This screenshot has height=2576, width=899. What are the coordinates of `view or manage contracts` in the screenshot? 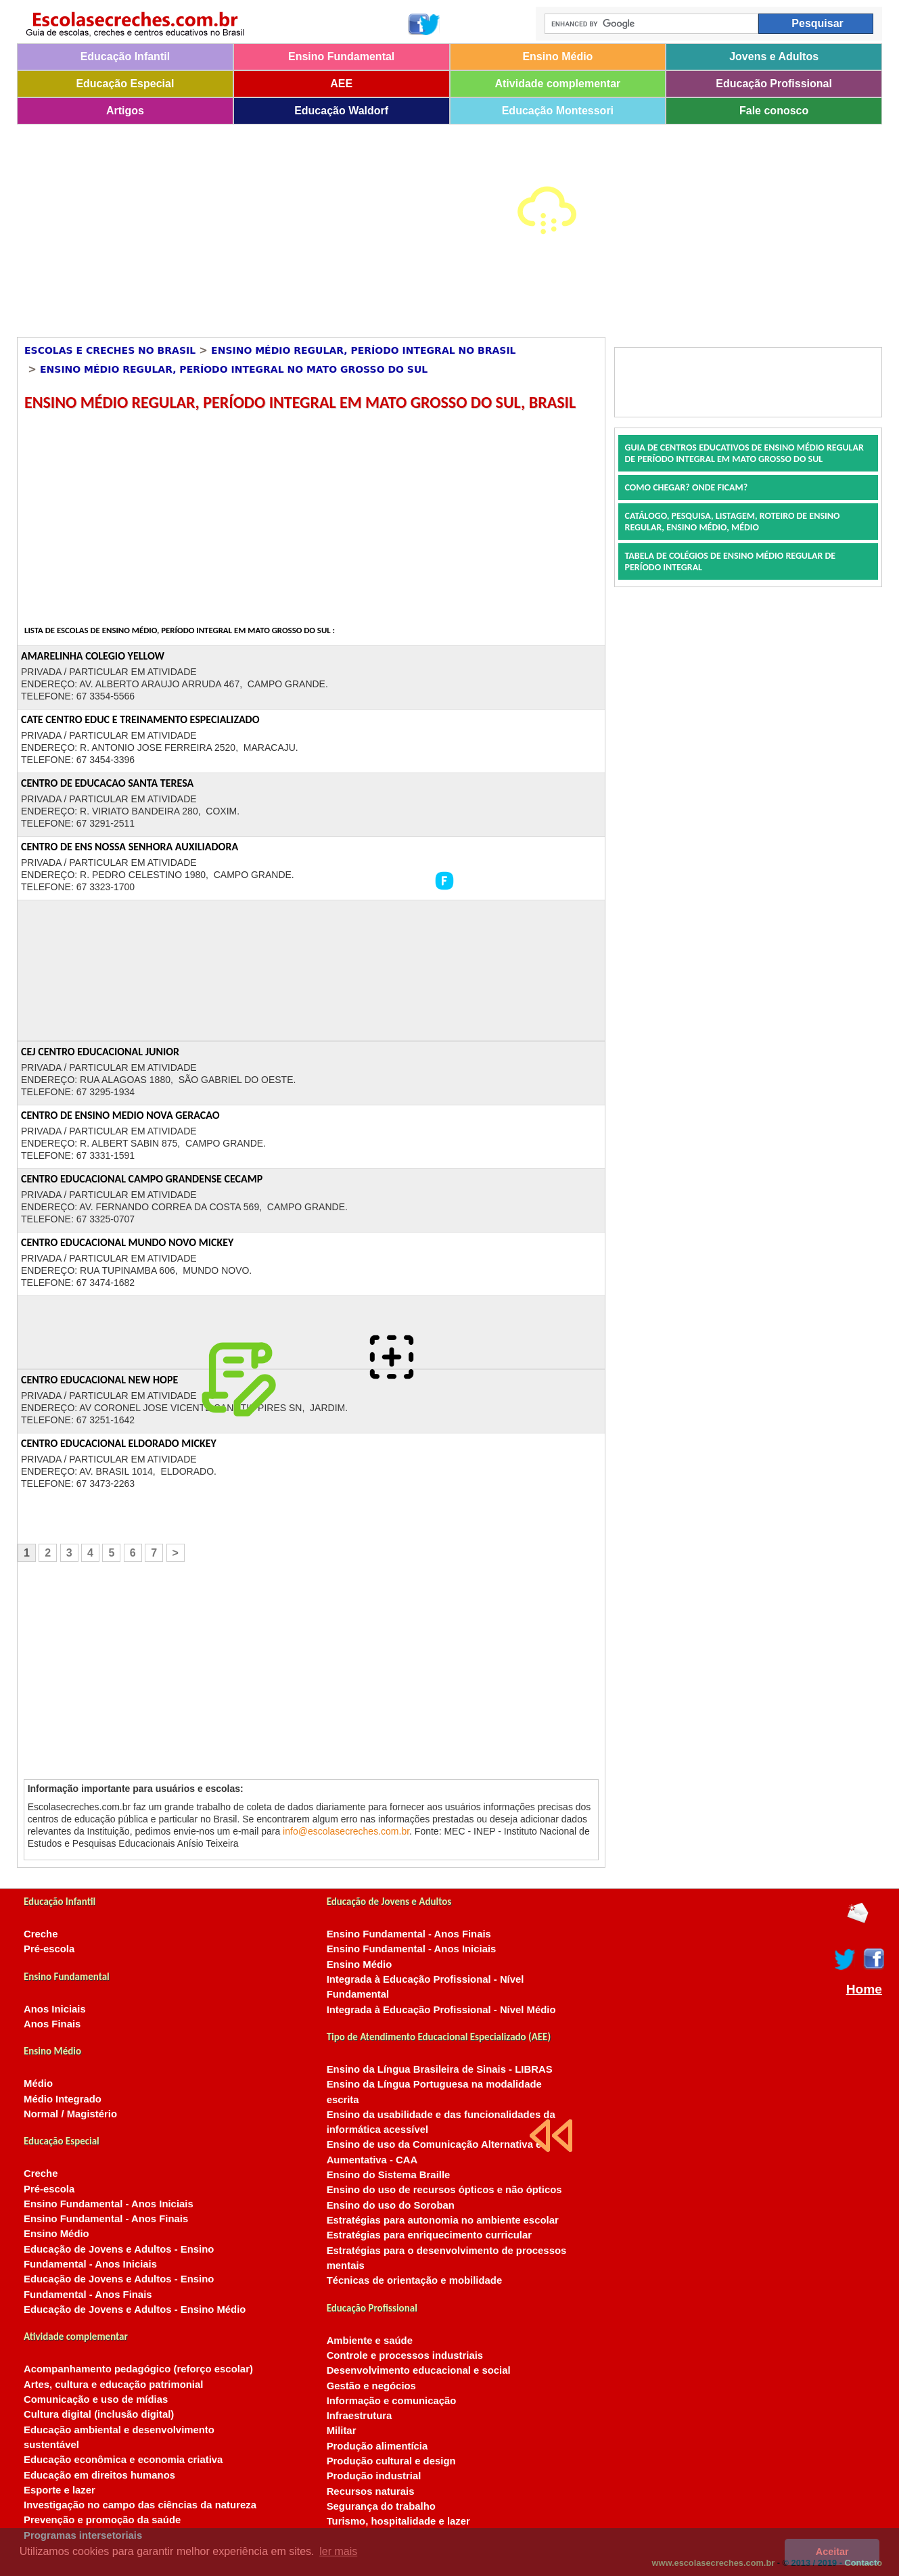 It's located at (237, 1377).